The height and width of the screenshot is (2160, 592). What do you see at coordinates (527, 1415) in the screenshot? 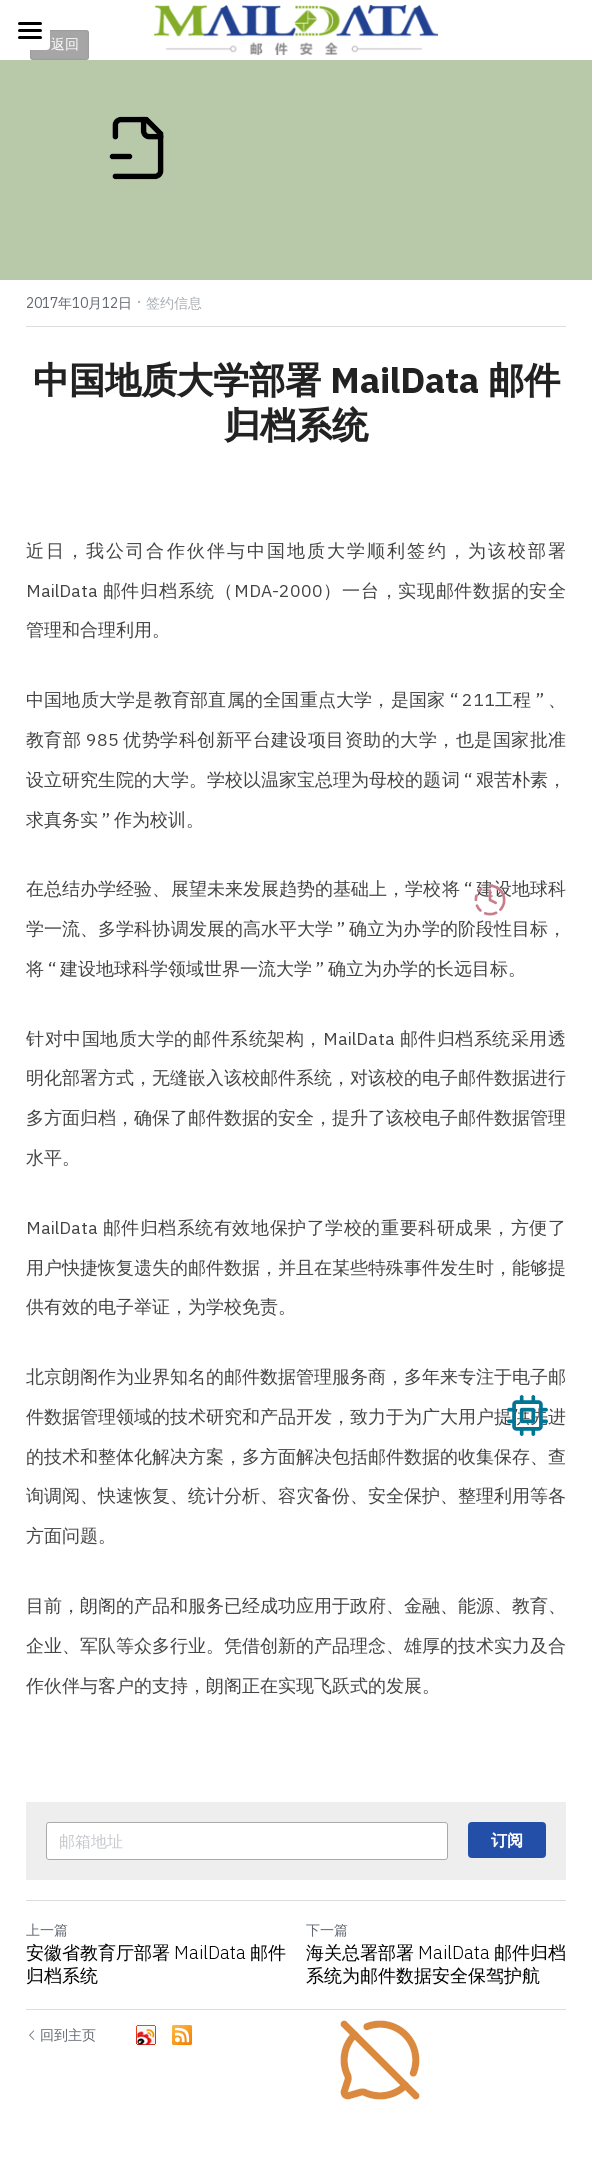
I see `view system or hardware information` at bounding box center [527, 1415].